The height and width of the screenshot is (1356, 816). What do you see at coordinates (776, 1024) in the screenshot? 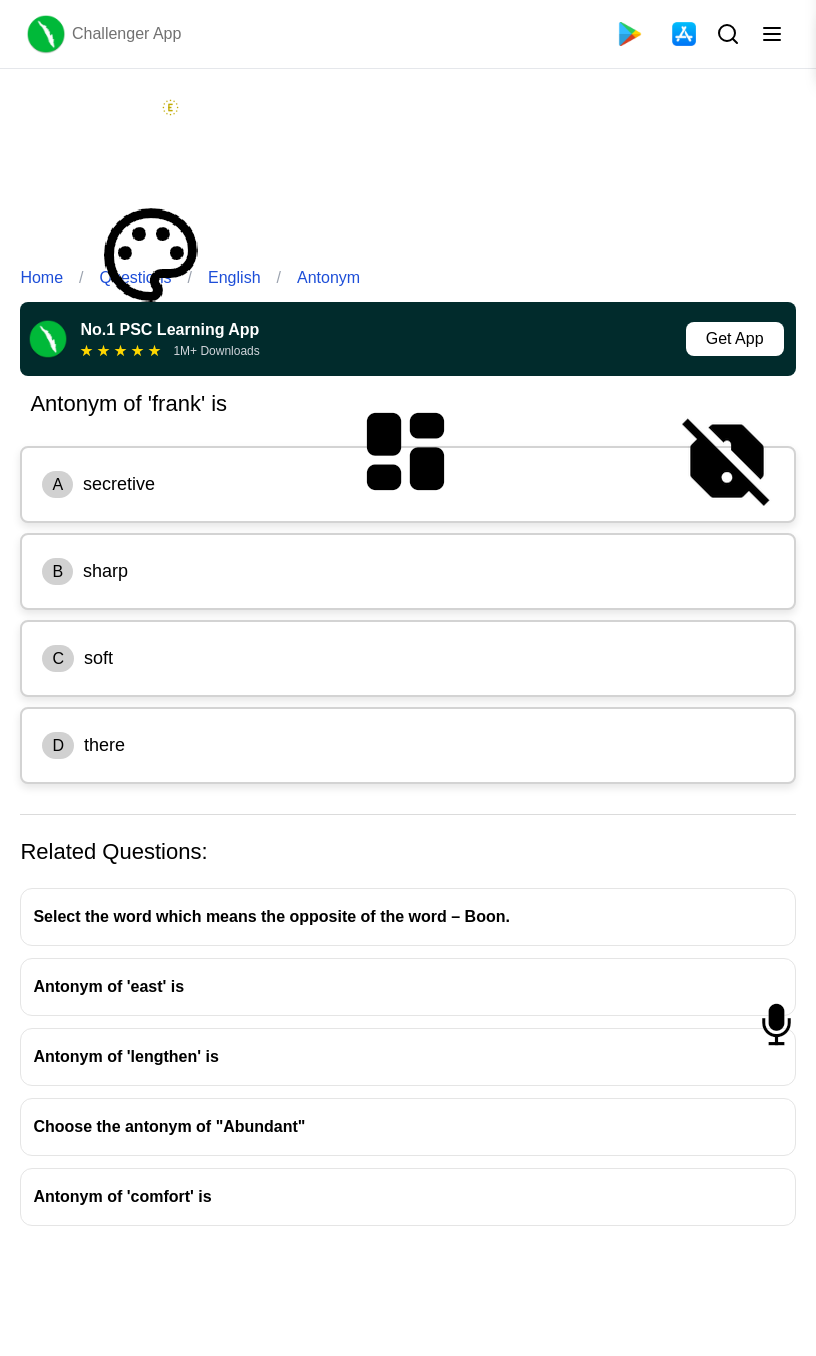
I see `tap to start voice input` at bounding box center [776, 1024].